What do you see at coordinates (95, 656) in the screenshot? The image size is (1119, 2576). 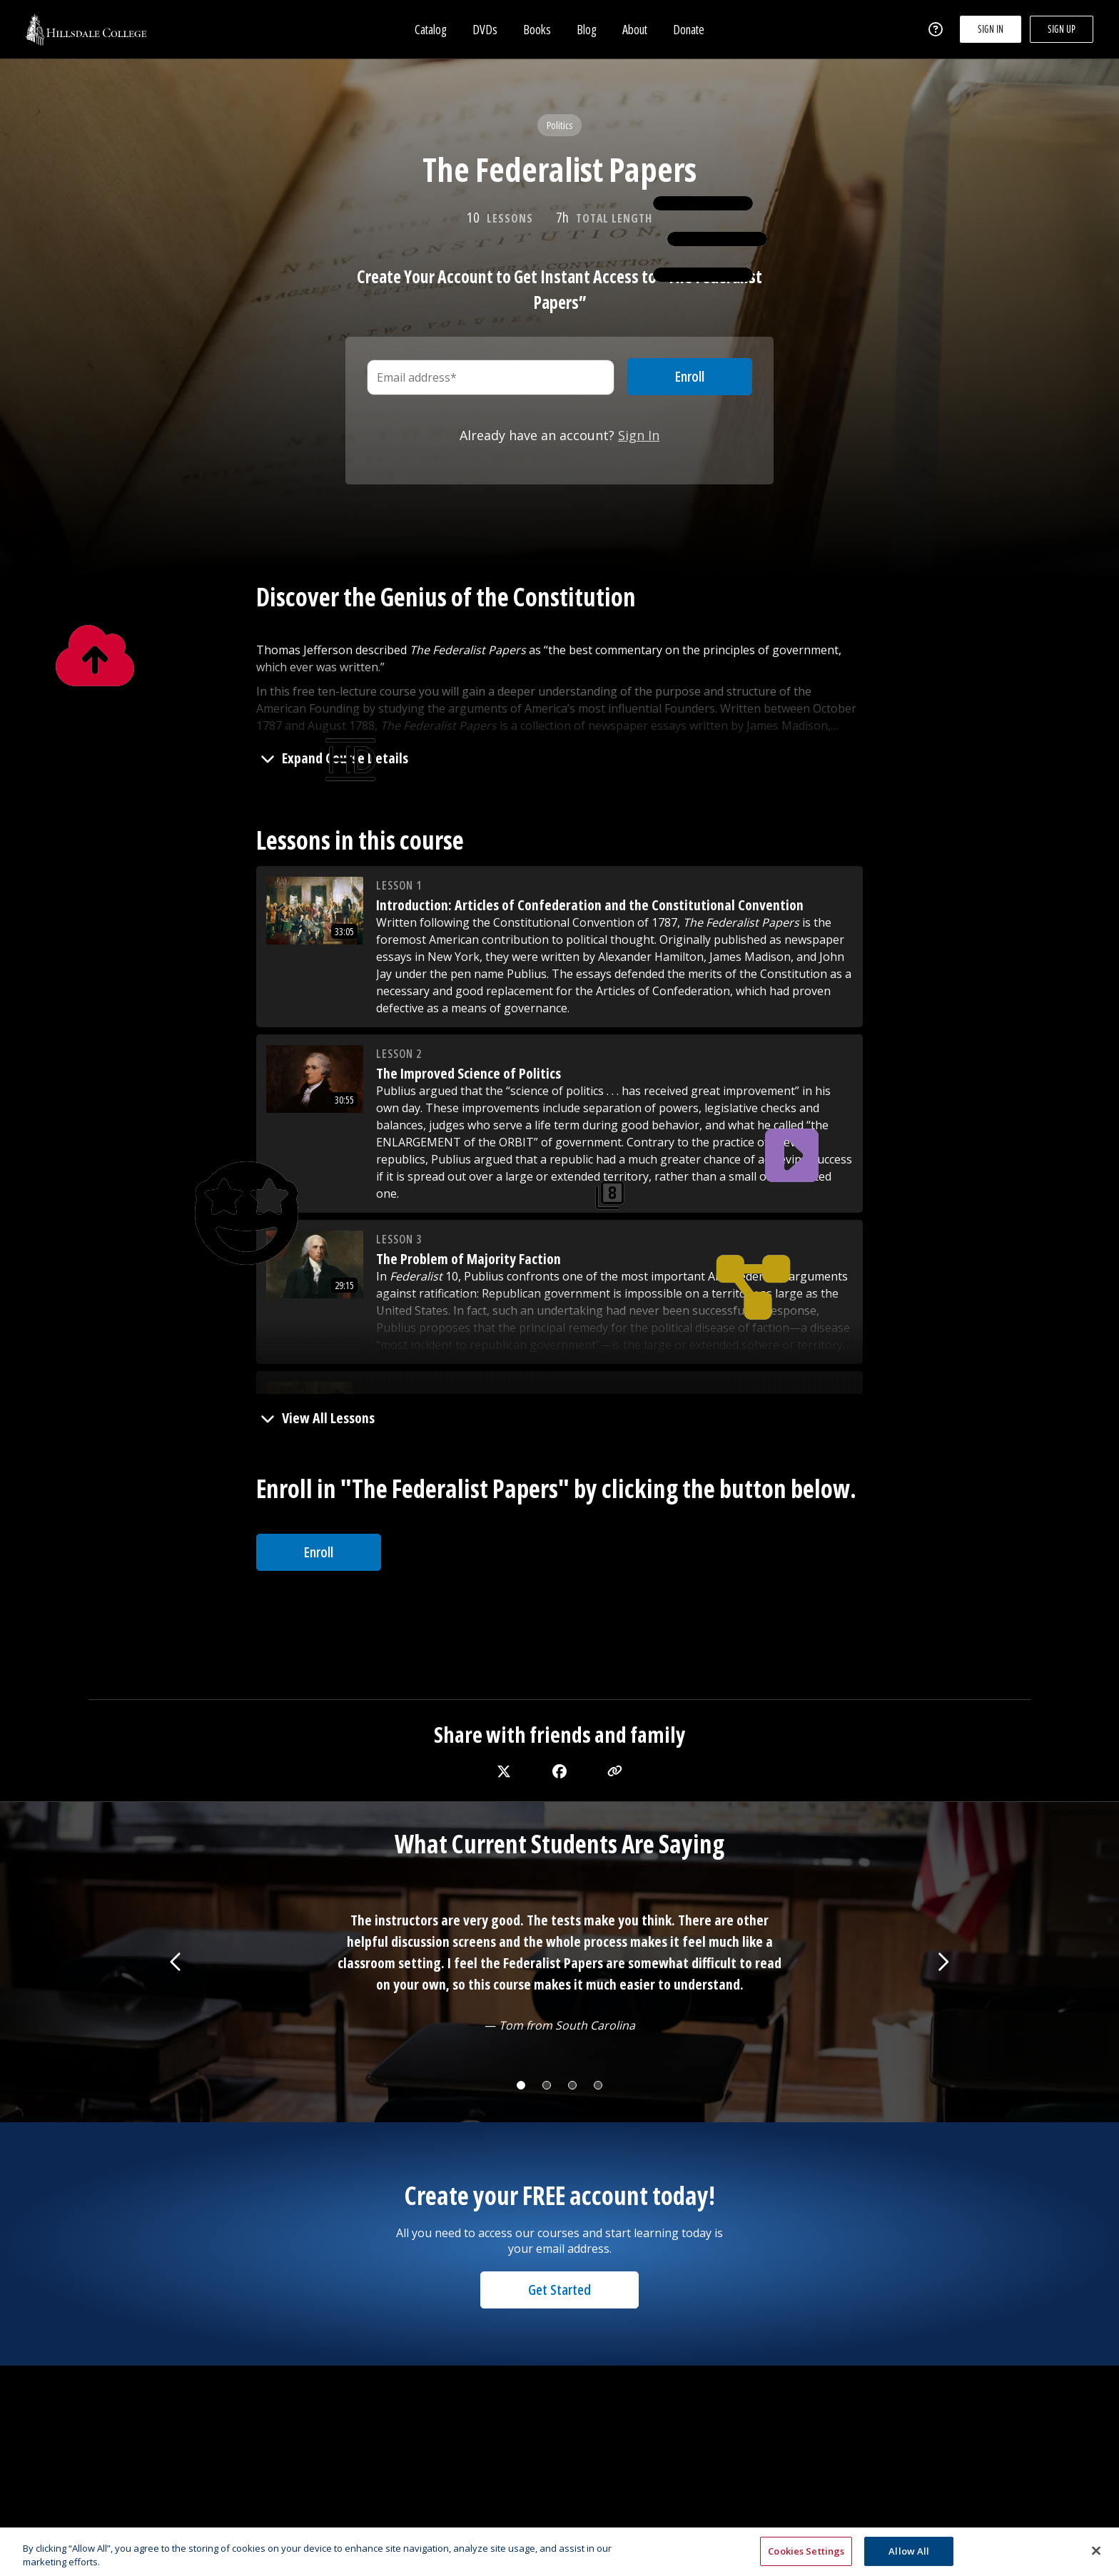 I see `upload a file to the cloud` at bounding box center [95, 656].